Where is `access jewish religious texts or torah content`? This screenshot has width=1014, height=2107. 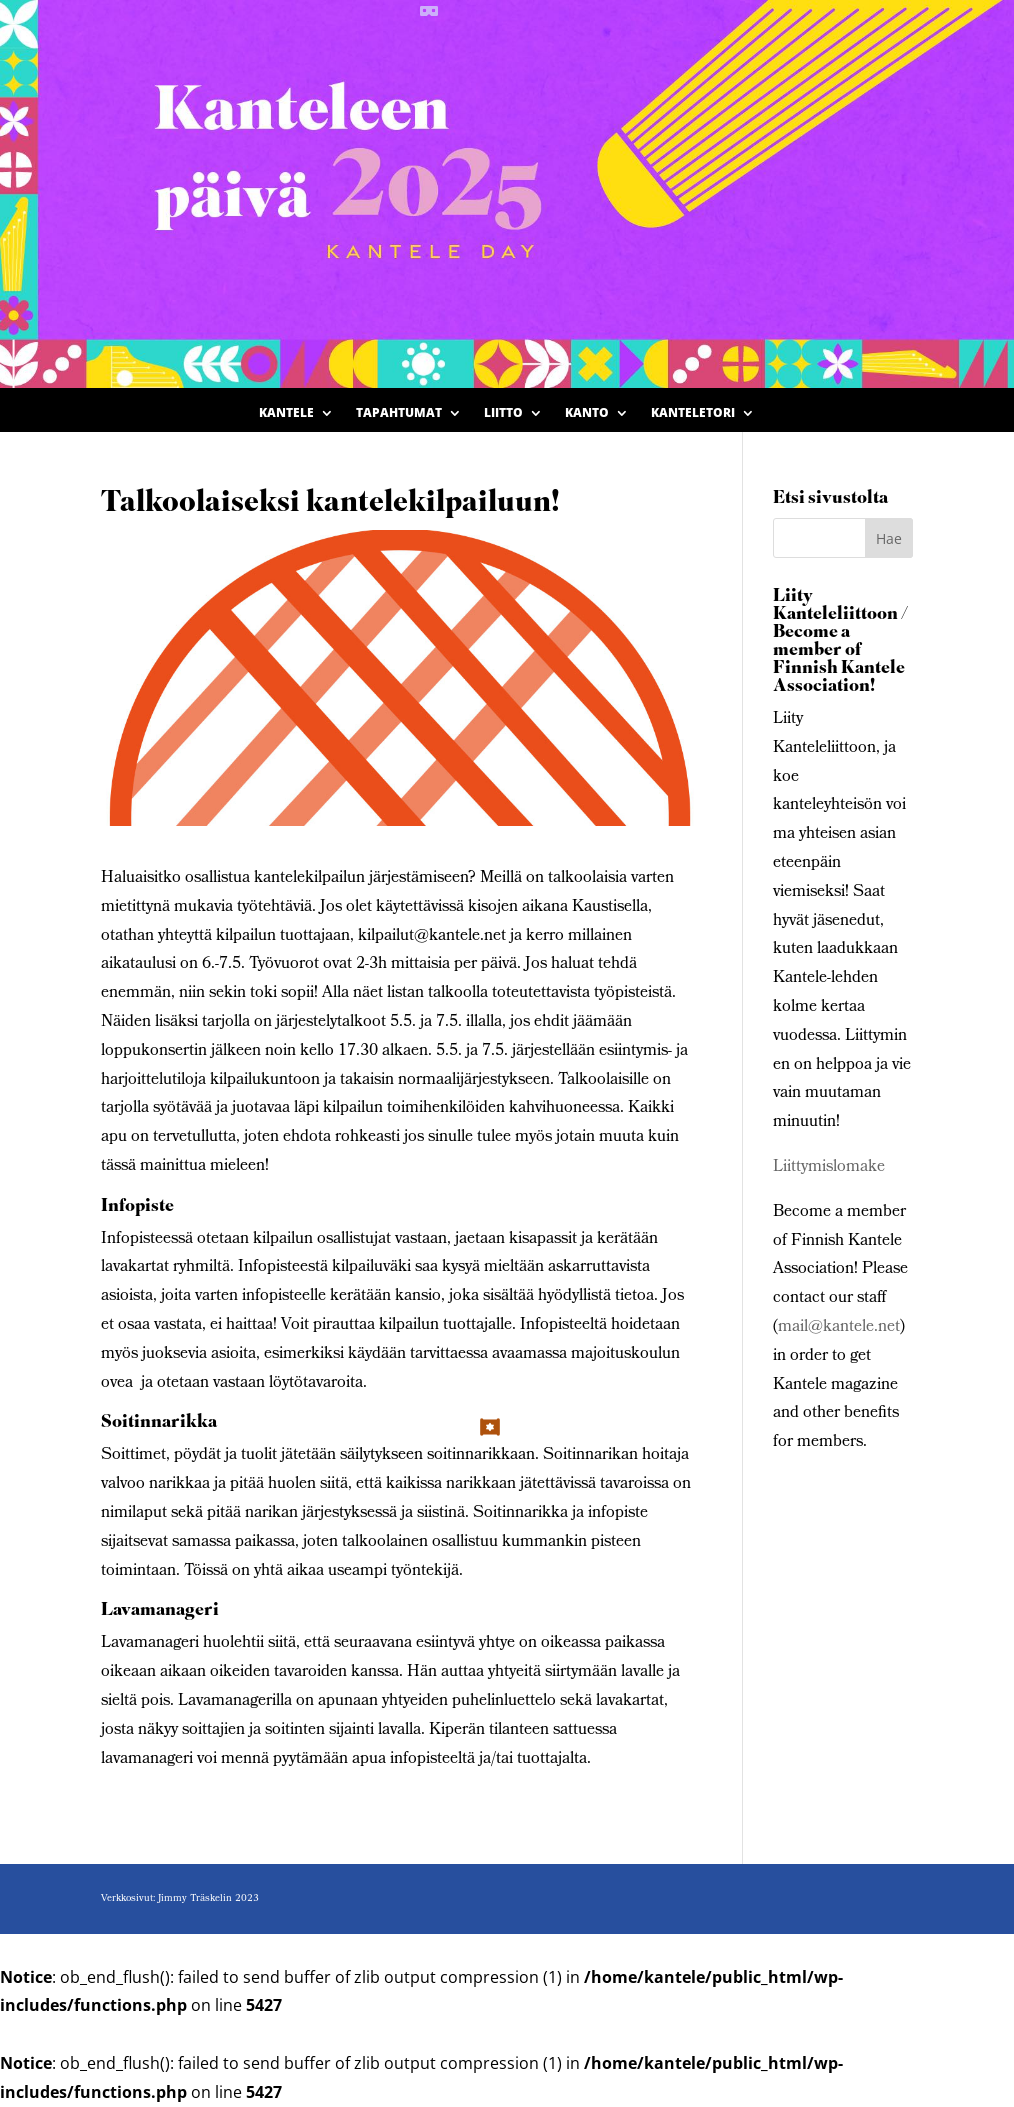 access jewish religious texts or torah content is located at coordinates (490, 1427).